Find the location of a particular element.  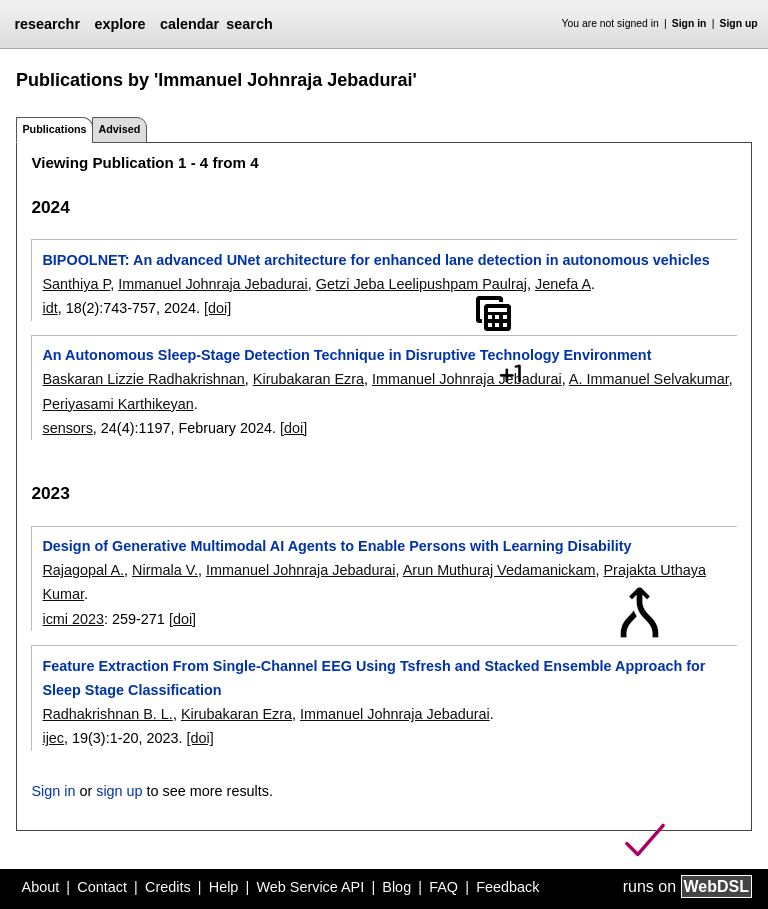

merge branches or files together is located at coordinates (639, 610).